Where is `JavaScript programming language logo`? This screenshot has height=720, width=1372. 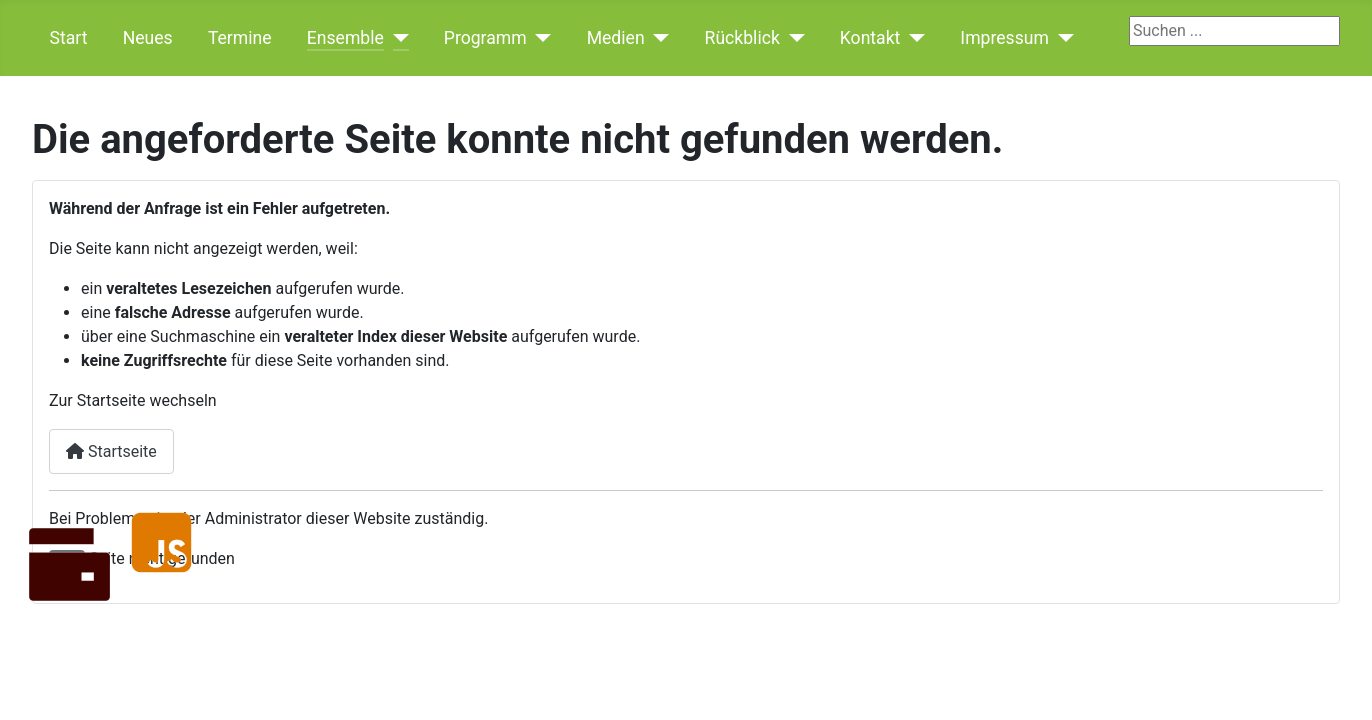 JavaScript programming language logo is located at coordinates (161, 542).